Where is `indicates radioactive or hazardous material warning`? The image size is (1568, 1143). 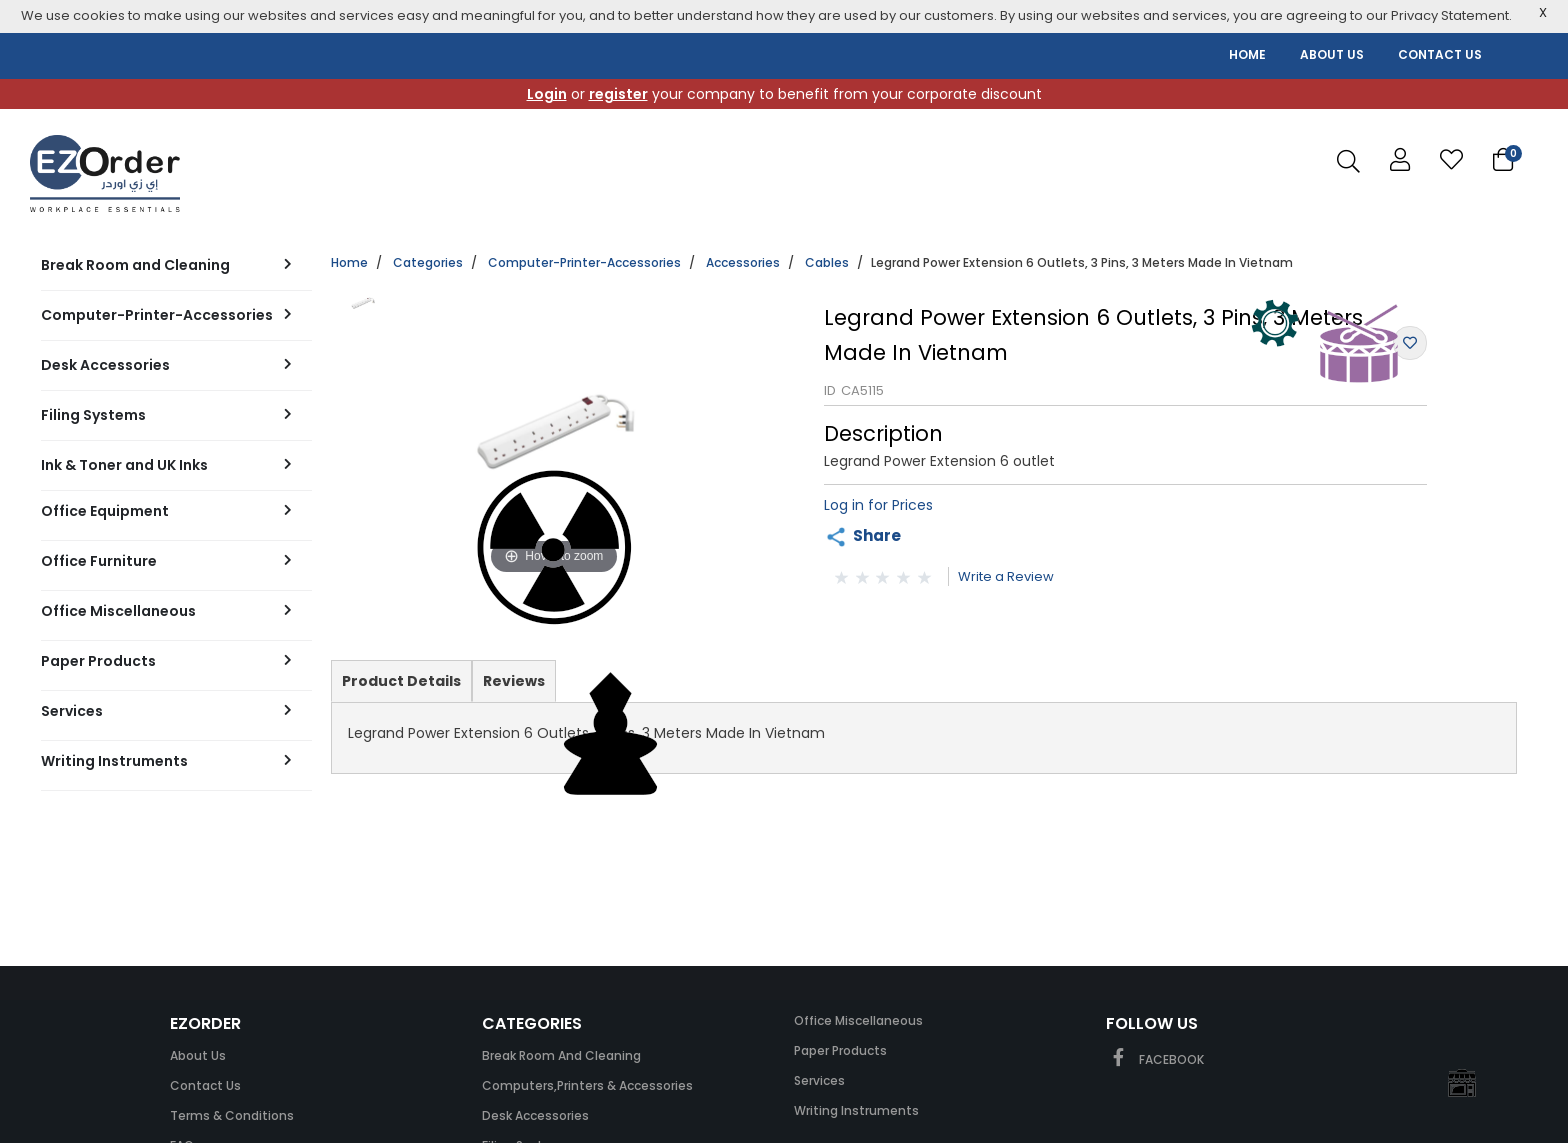
indicates radioactive or hazardous material warning is located at coordinates (555, 548).